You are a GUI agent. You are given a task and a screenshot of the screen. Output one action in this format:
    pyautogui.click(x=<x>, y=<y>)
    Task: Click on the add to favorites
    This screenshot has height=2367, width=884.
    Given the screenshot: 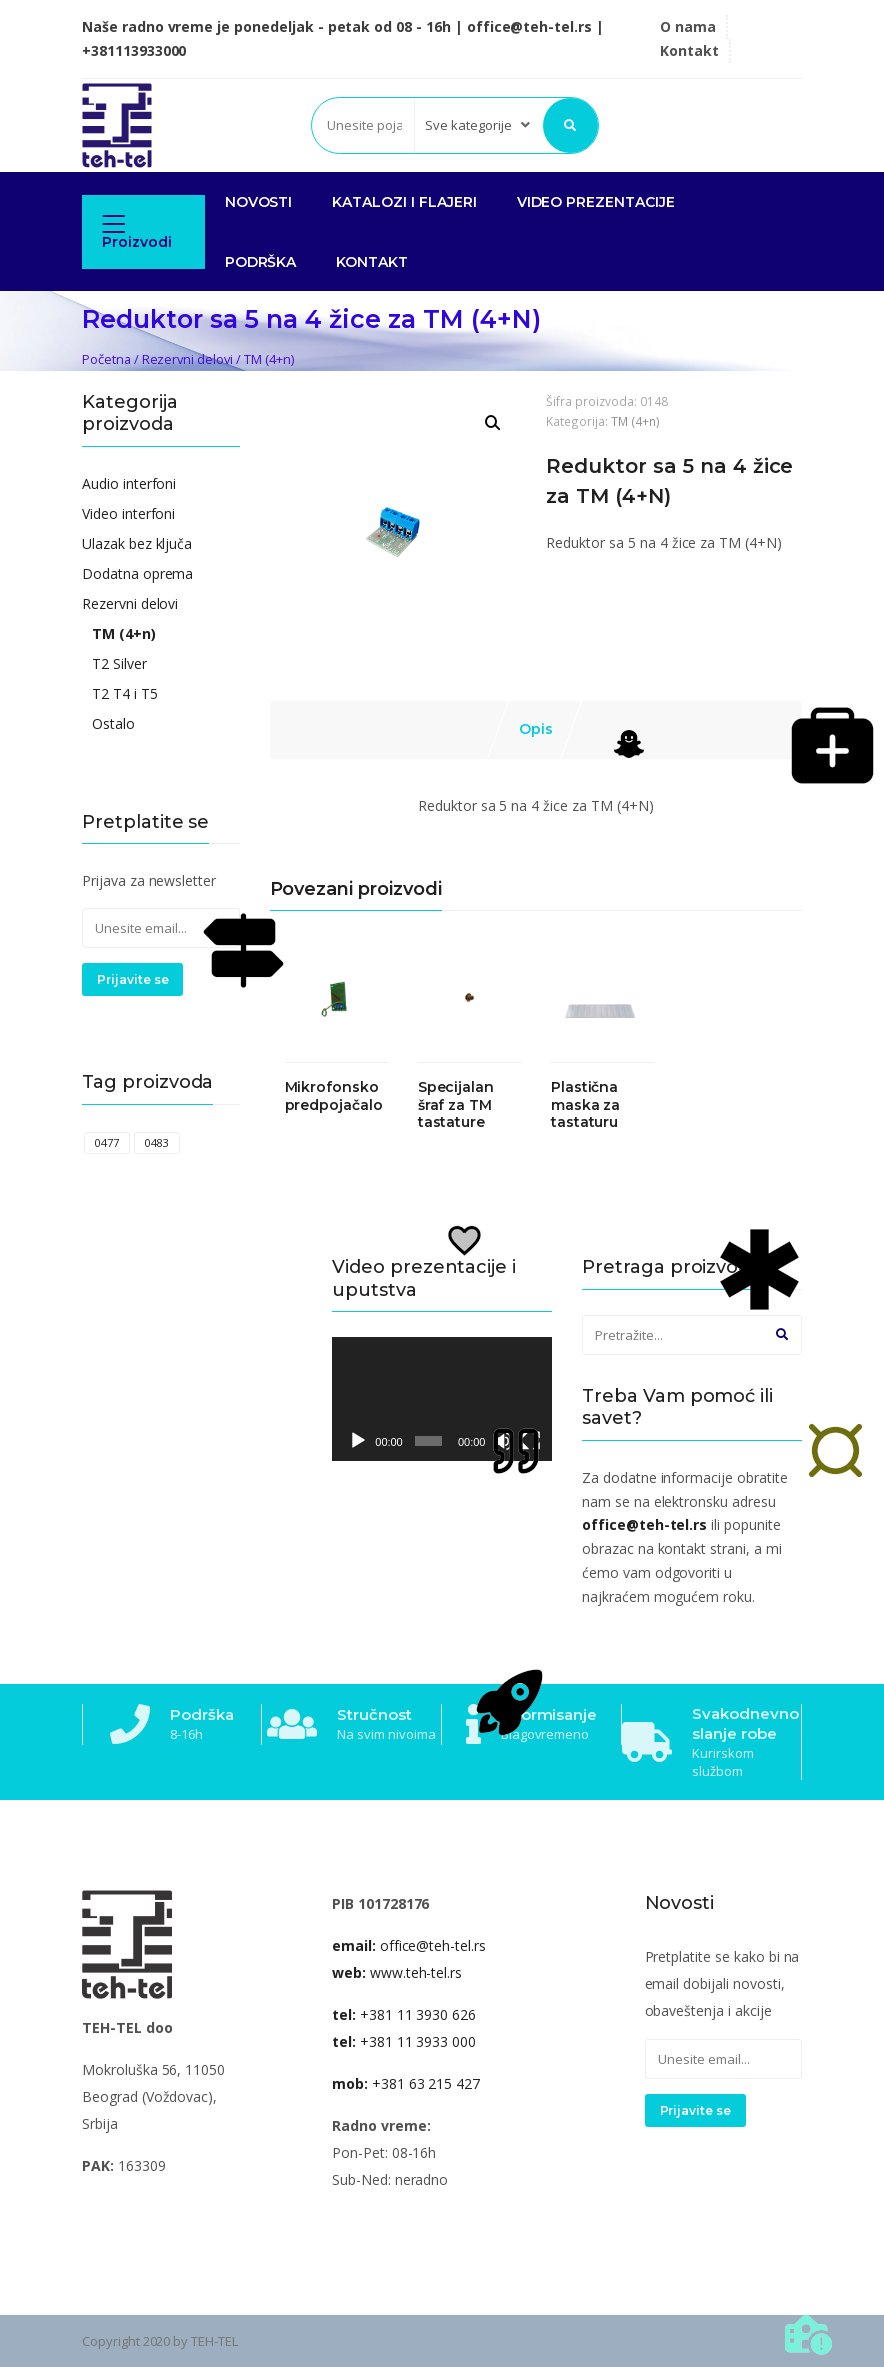 What is the action you would take?
    pyautogui.click(x=464, y=1240)
    